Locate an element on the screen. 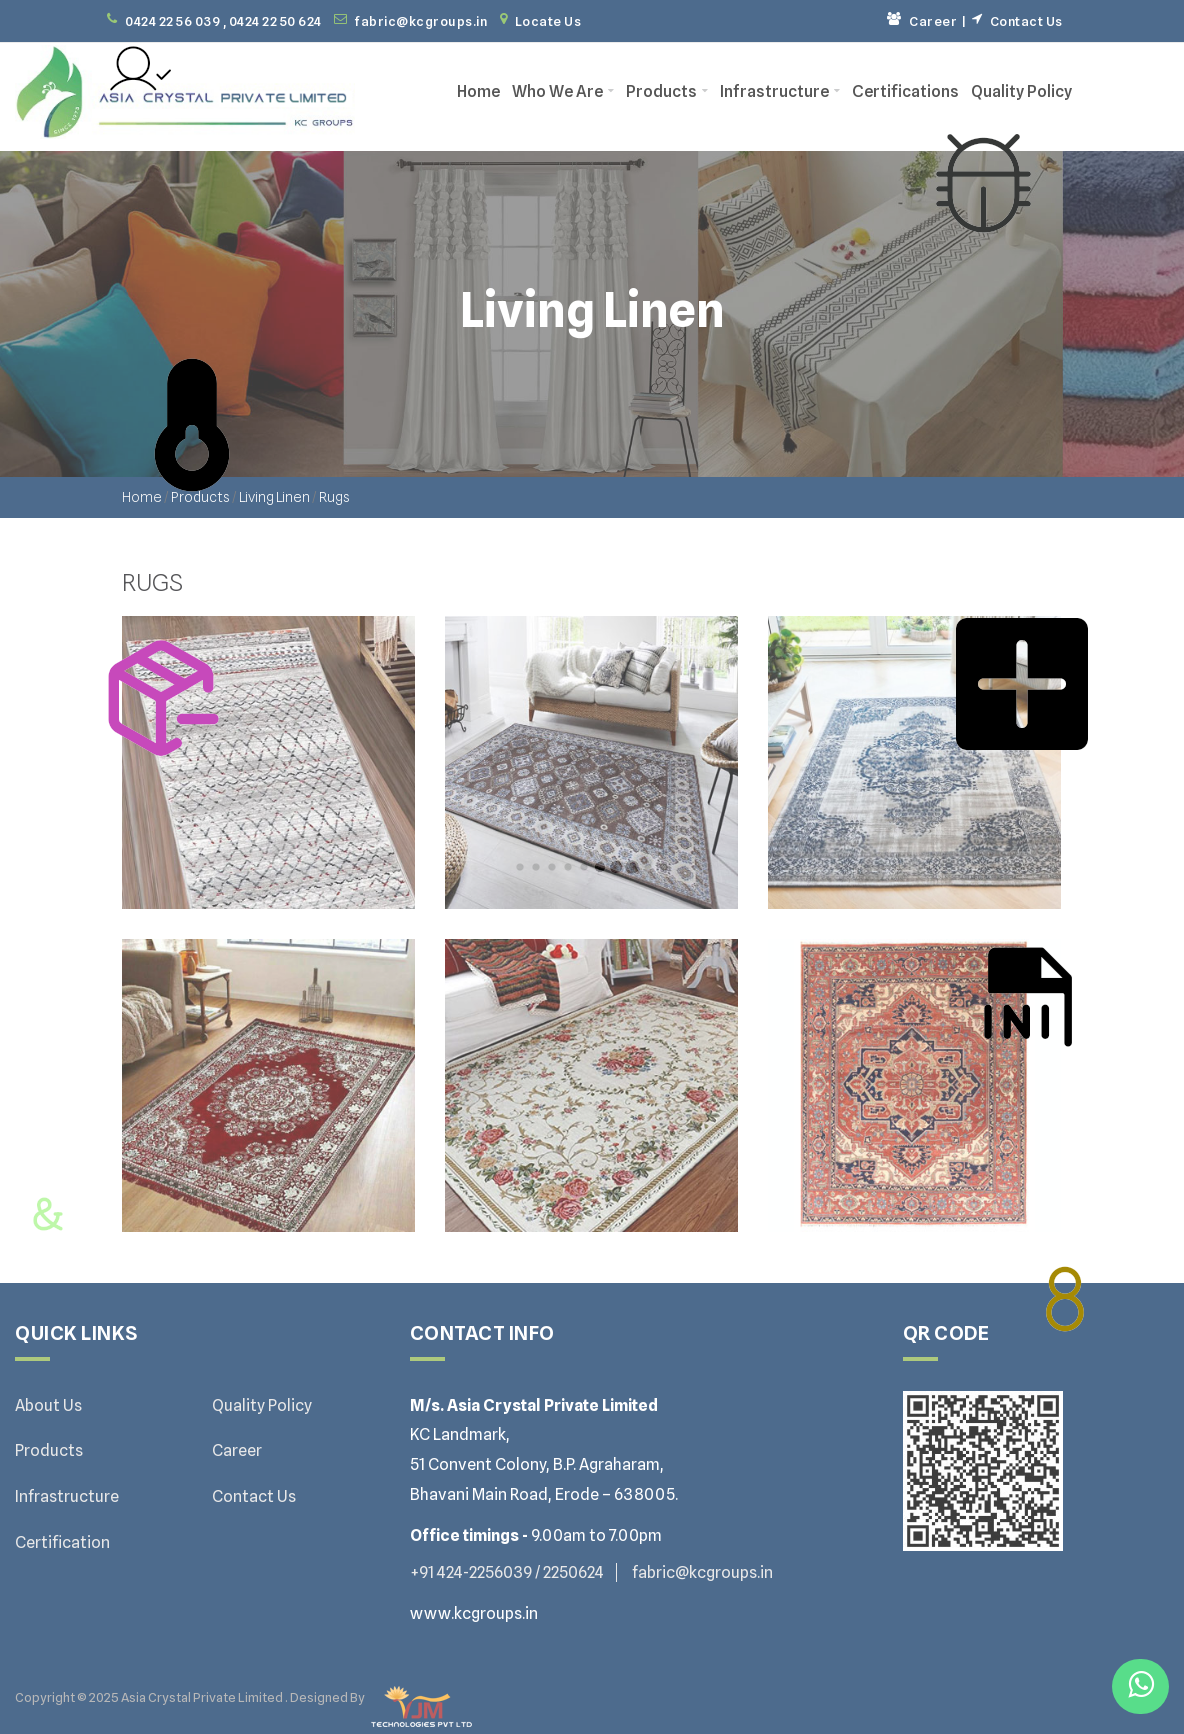  indicates low temperature reading is located at coordinates (192, 425).